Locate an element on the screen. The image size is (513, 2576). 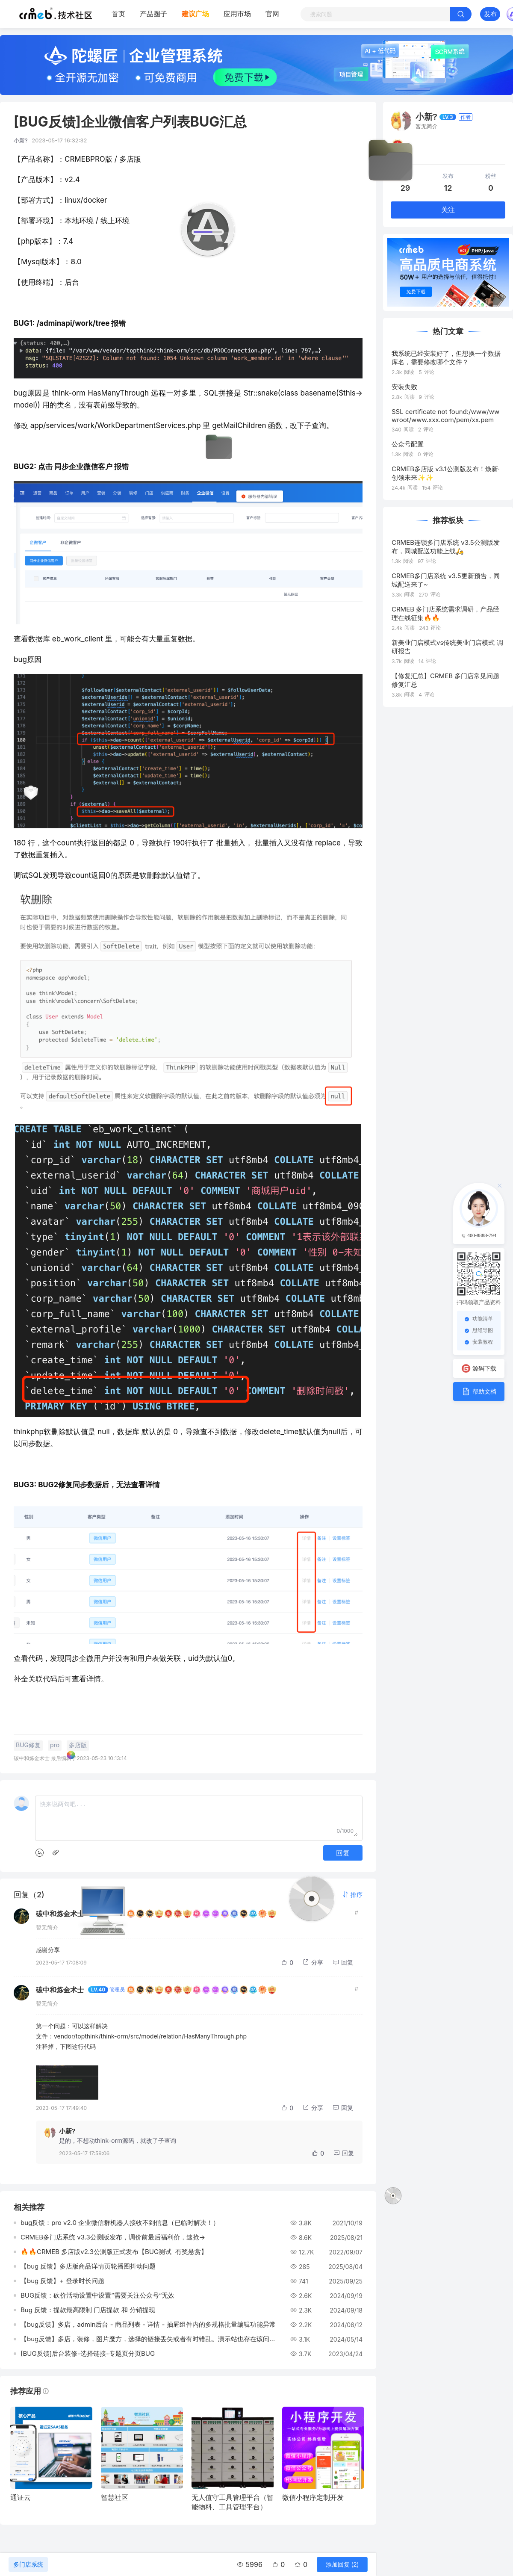
an open folder in the file system is located at coordinates (390, 160).